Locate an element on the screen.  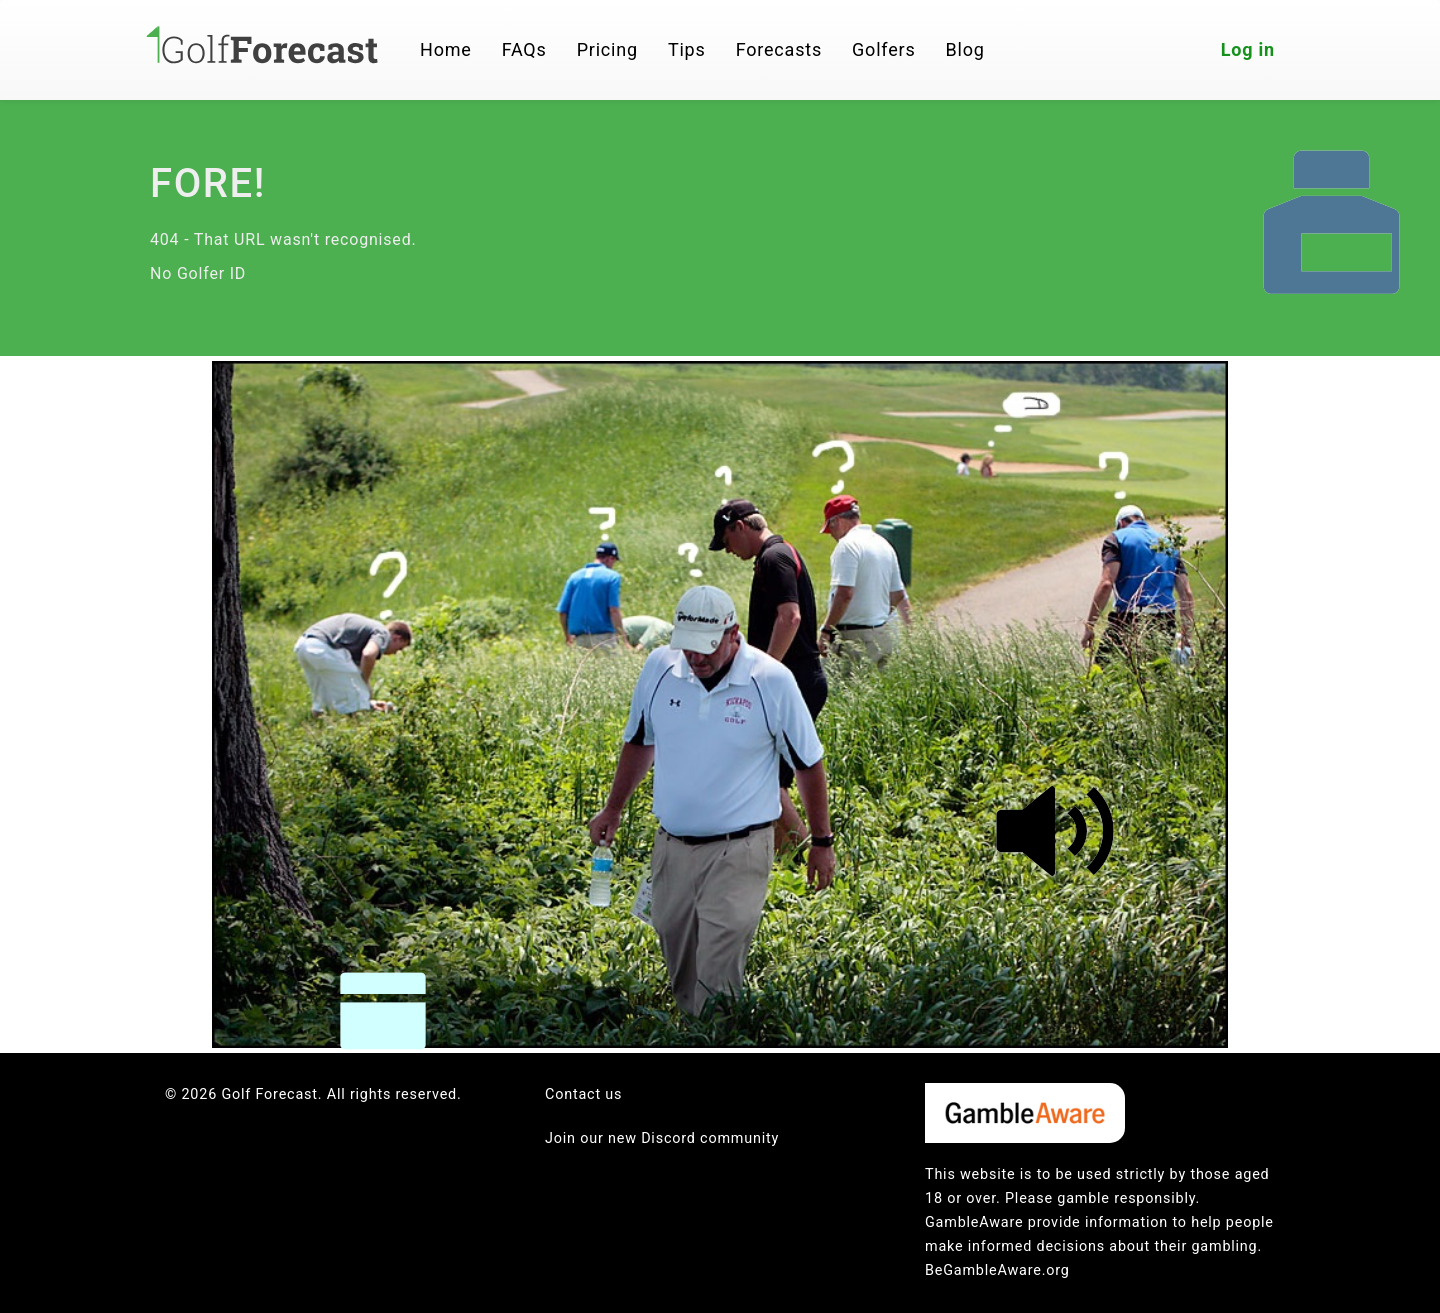
increase or adjust volume level is located at coordinates (1055, 831).